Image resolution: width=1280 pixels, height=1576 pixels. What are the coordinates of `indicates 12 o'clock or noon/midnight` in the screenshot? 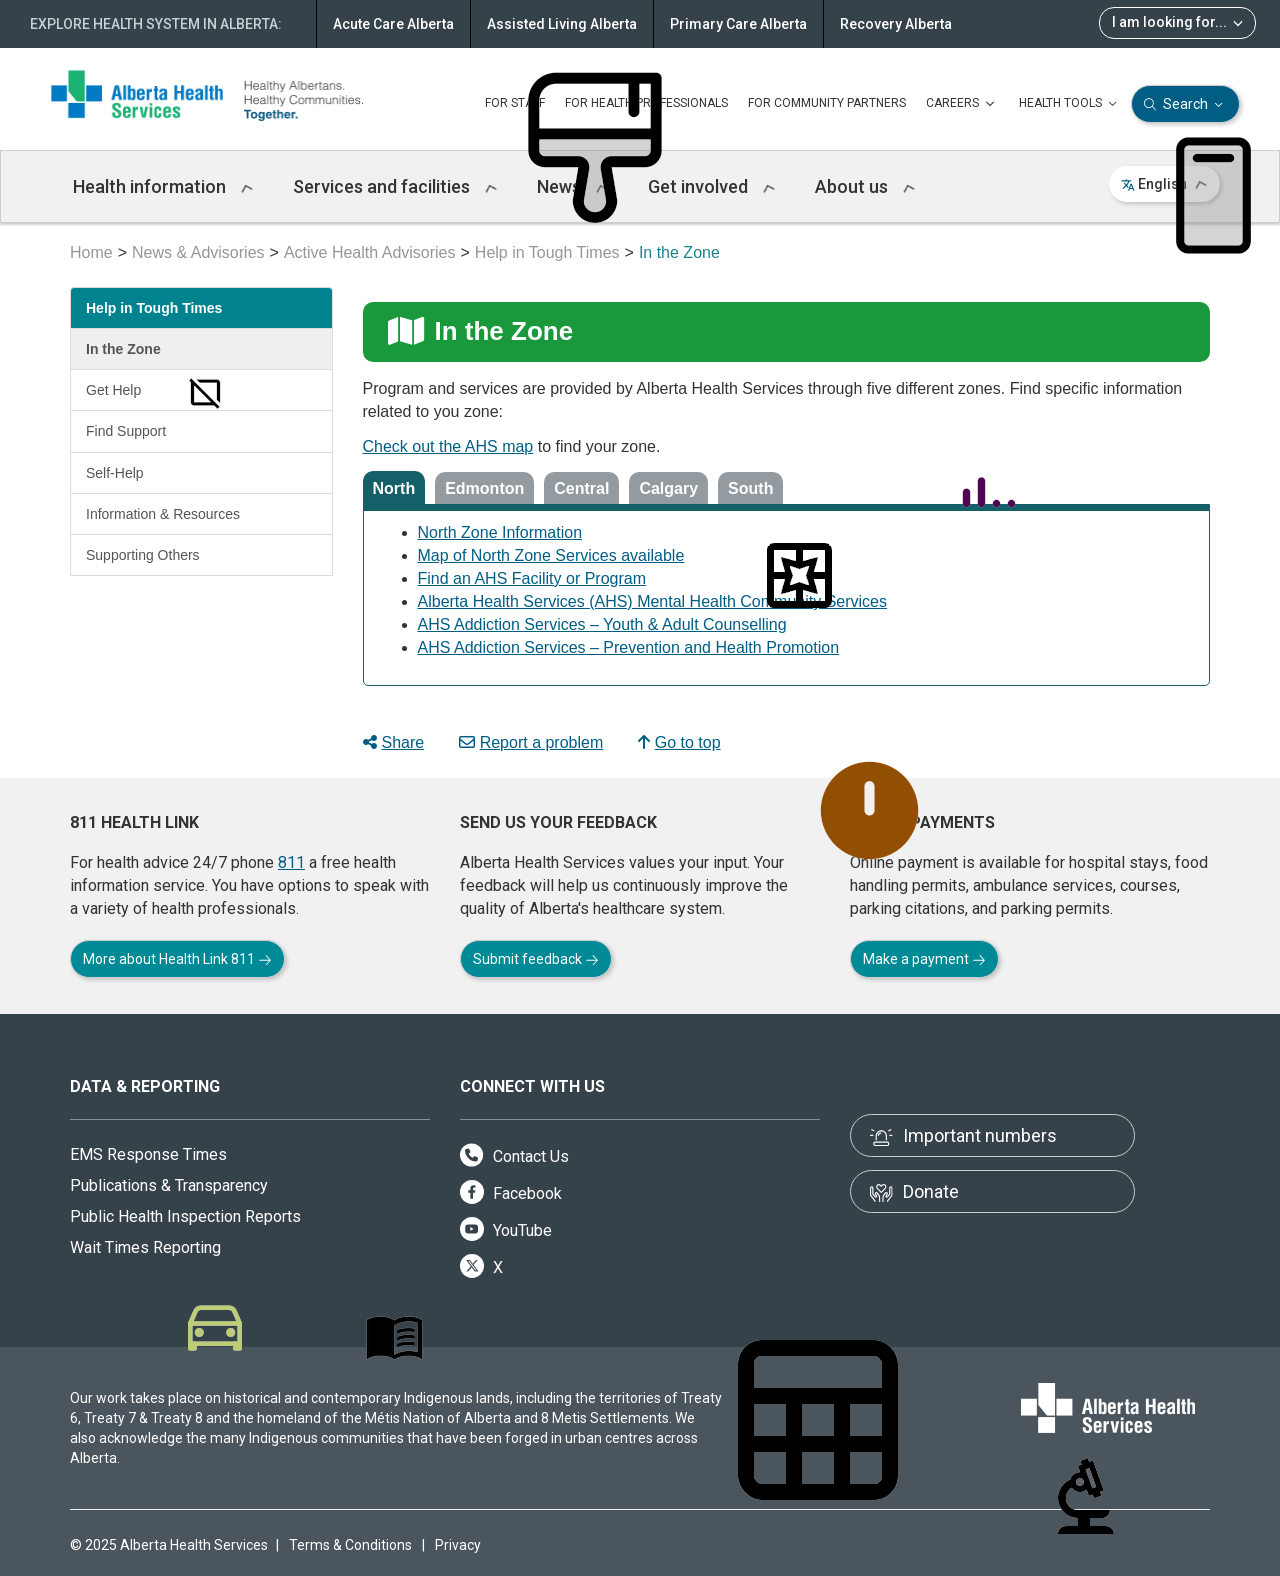 It's located at (869, 810).